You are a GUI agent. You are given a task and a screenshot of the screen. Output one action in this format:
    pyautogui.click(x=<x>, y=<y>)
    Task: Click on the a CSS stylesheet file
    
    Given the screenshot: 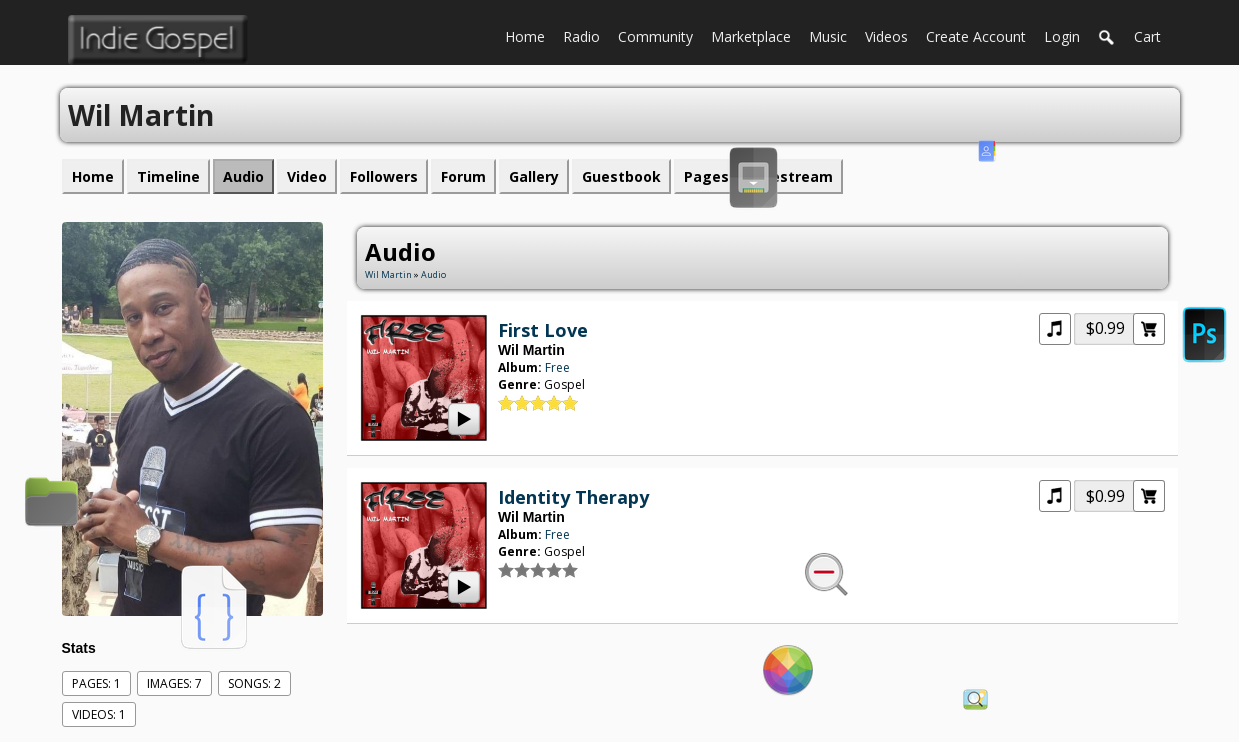 What is the action you would take?
    pyautogui.click(x=214, y=607)
    